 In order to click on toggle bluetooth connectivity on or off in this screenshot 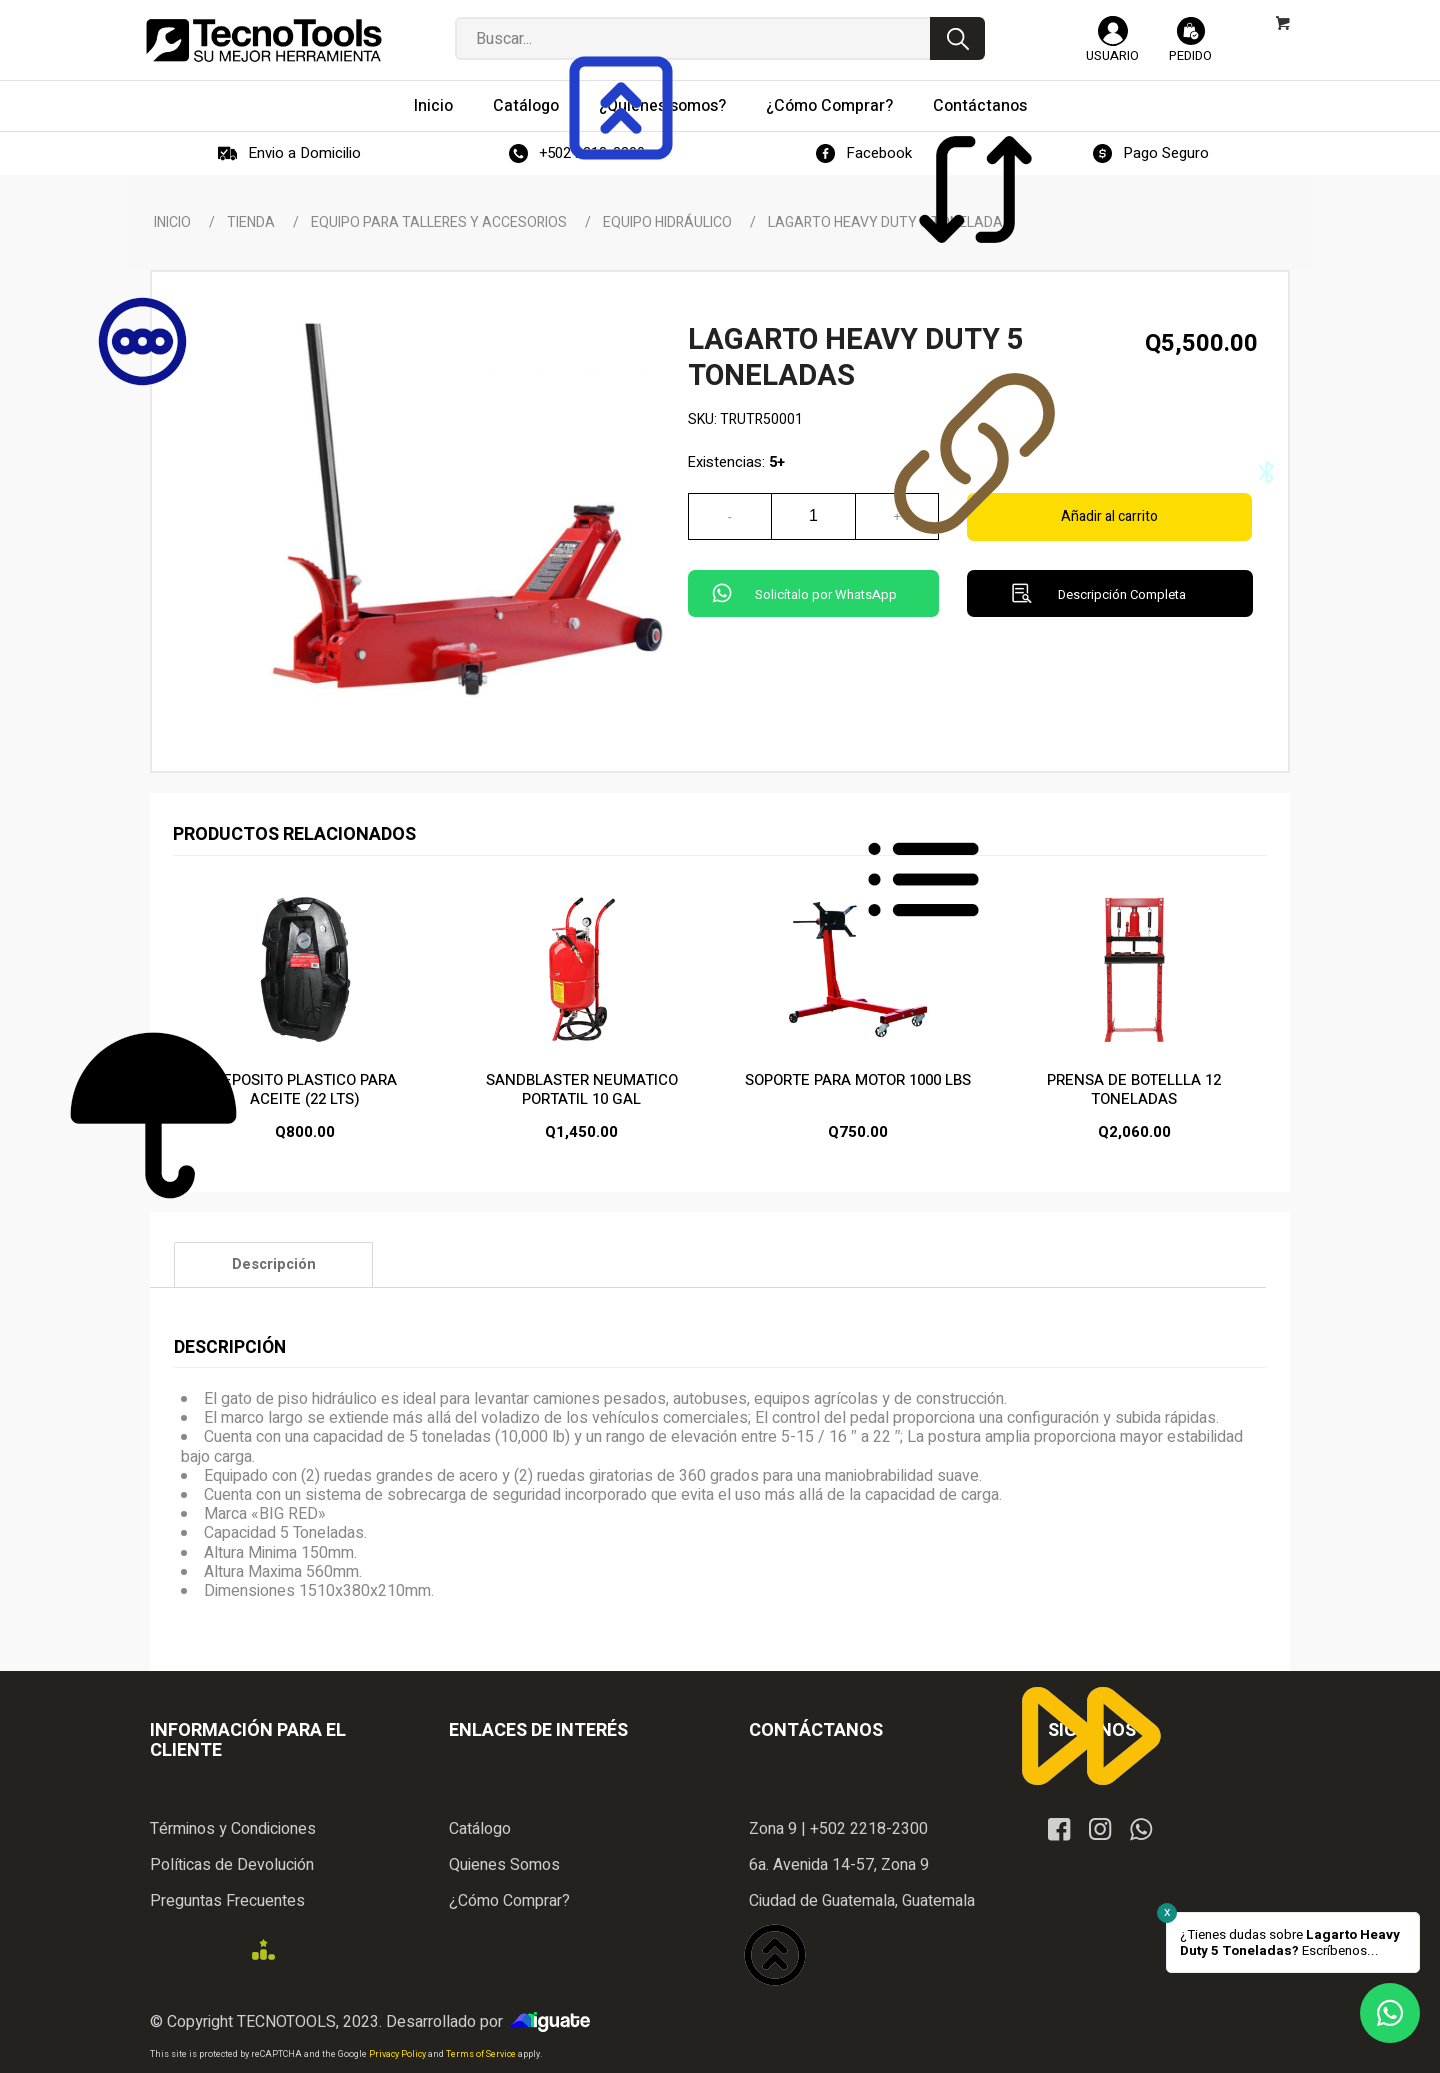, I will do `click(1266, 472)`.